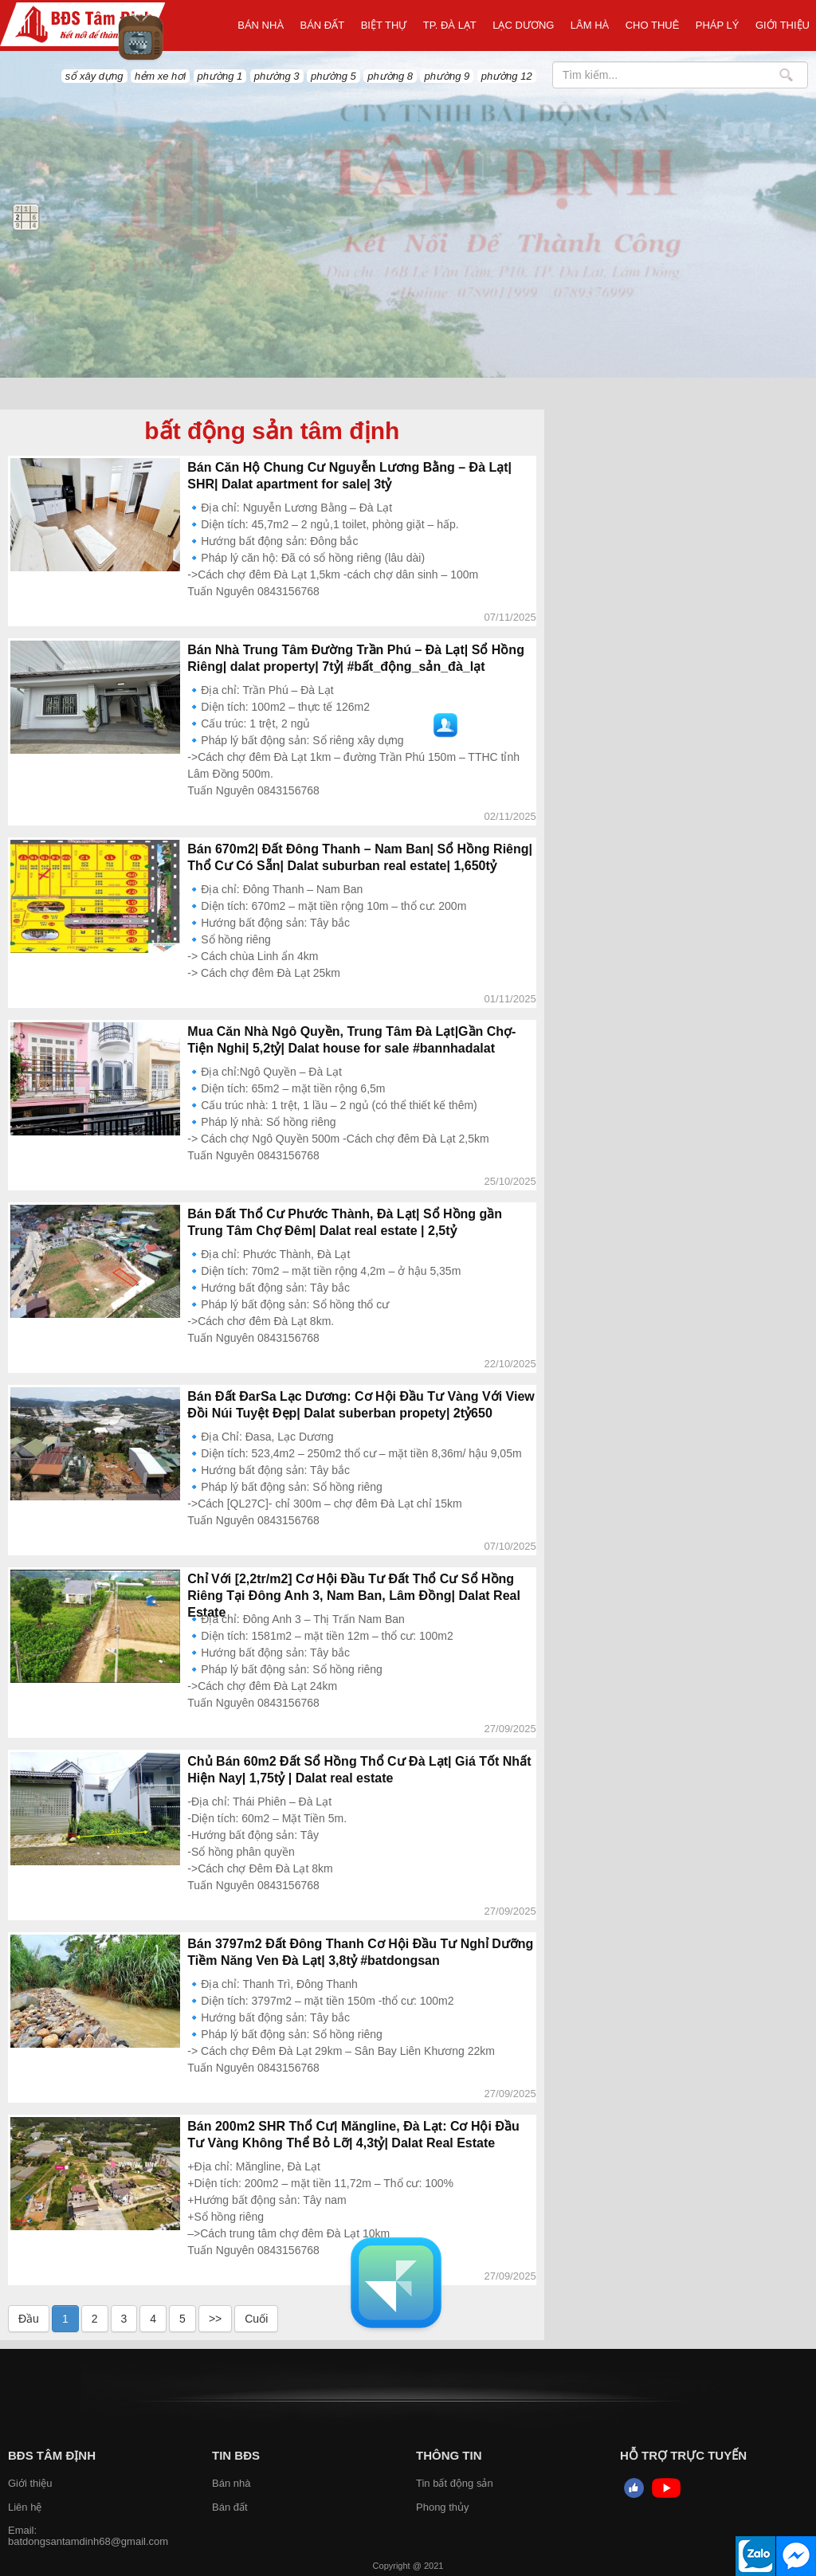  What do you see at coordinates (140, 37) in the screenshot?
I see `open Televido app` at bounding box center [140, 37].